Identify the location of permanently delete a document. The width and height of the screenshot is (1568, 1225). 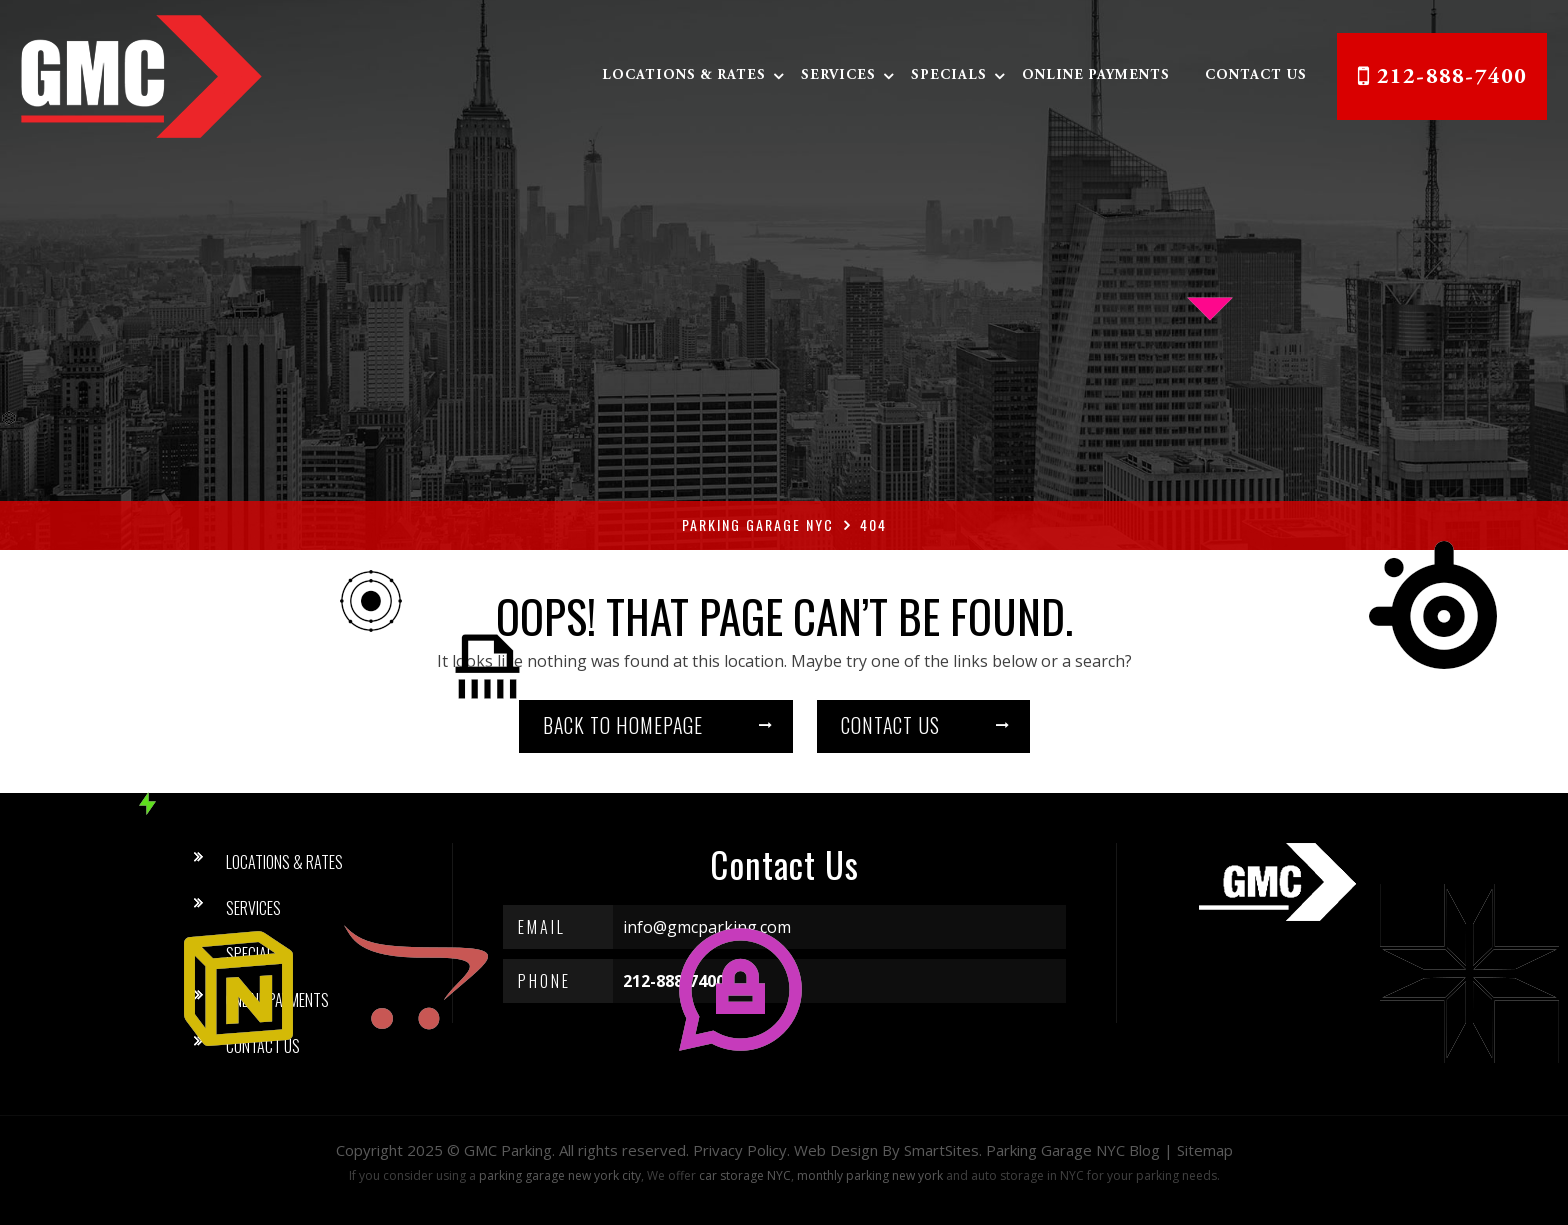
(487, 666).